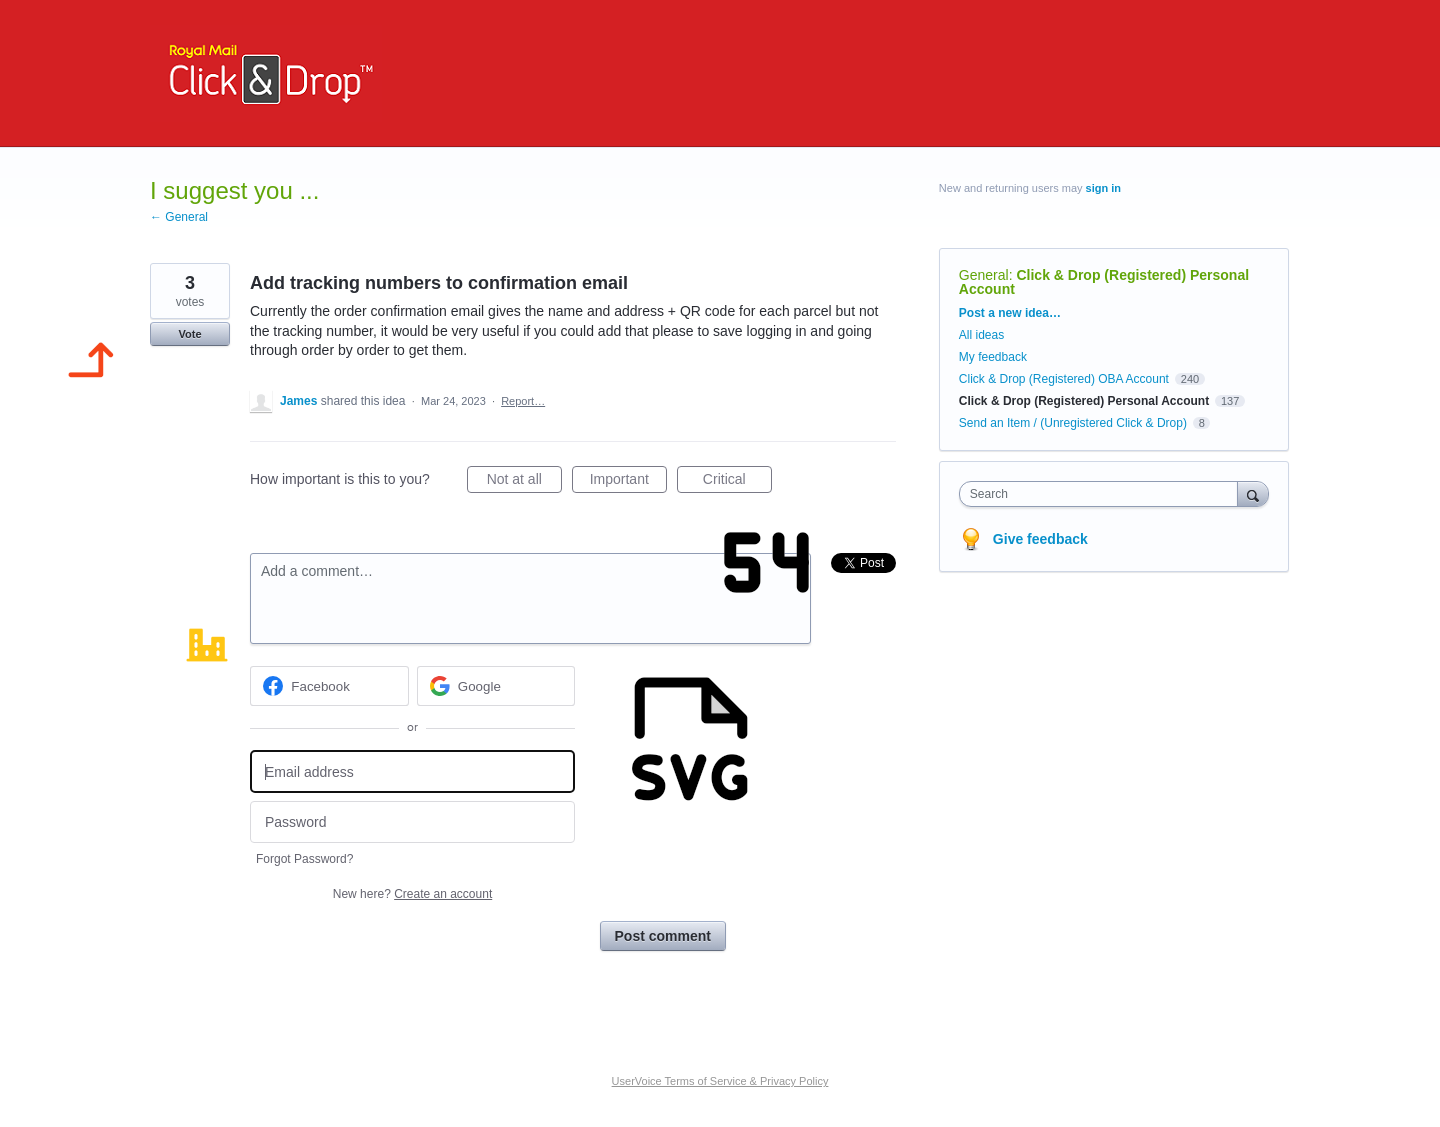 This screenshot has height=1127, width=1440. Describe the element at coordinates (766, 562) in the screenshot. I see `indicates item number 54 in a list or sequence` at that location.